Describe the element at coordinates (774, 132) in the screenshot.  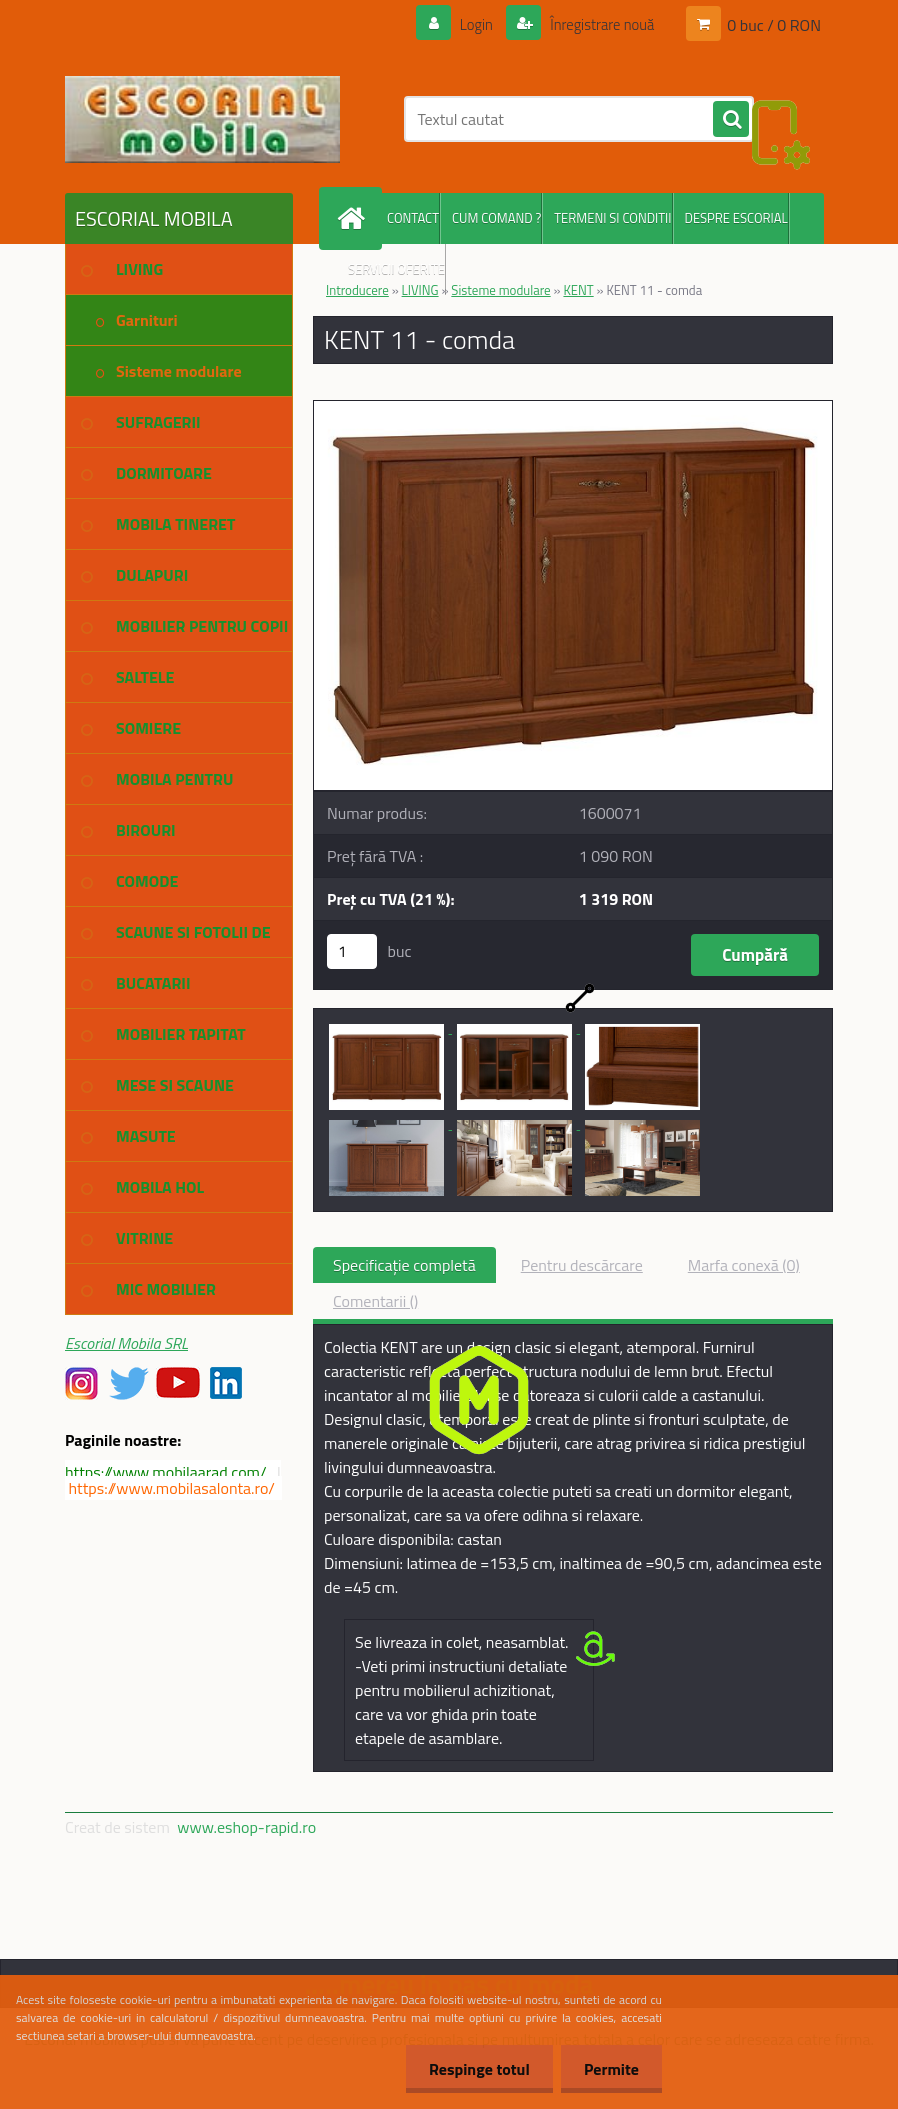
I see `access mobile device settings` at that location.